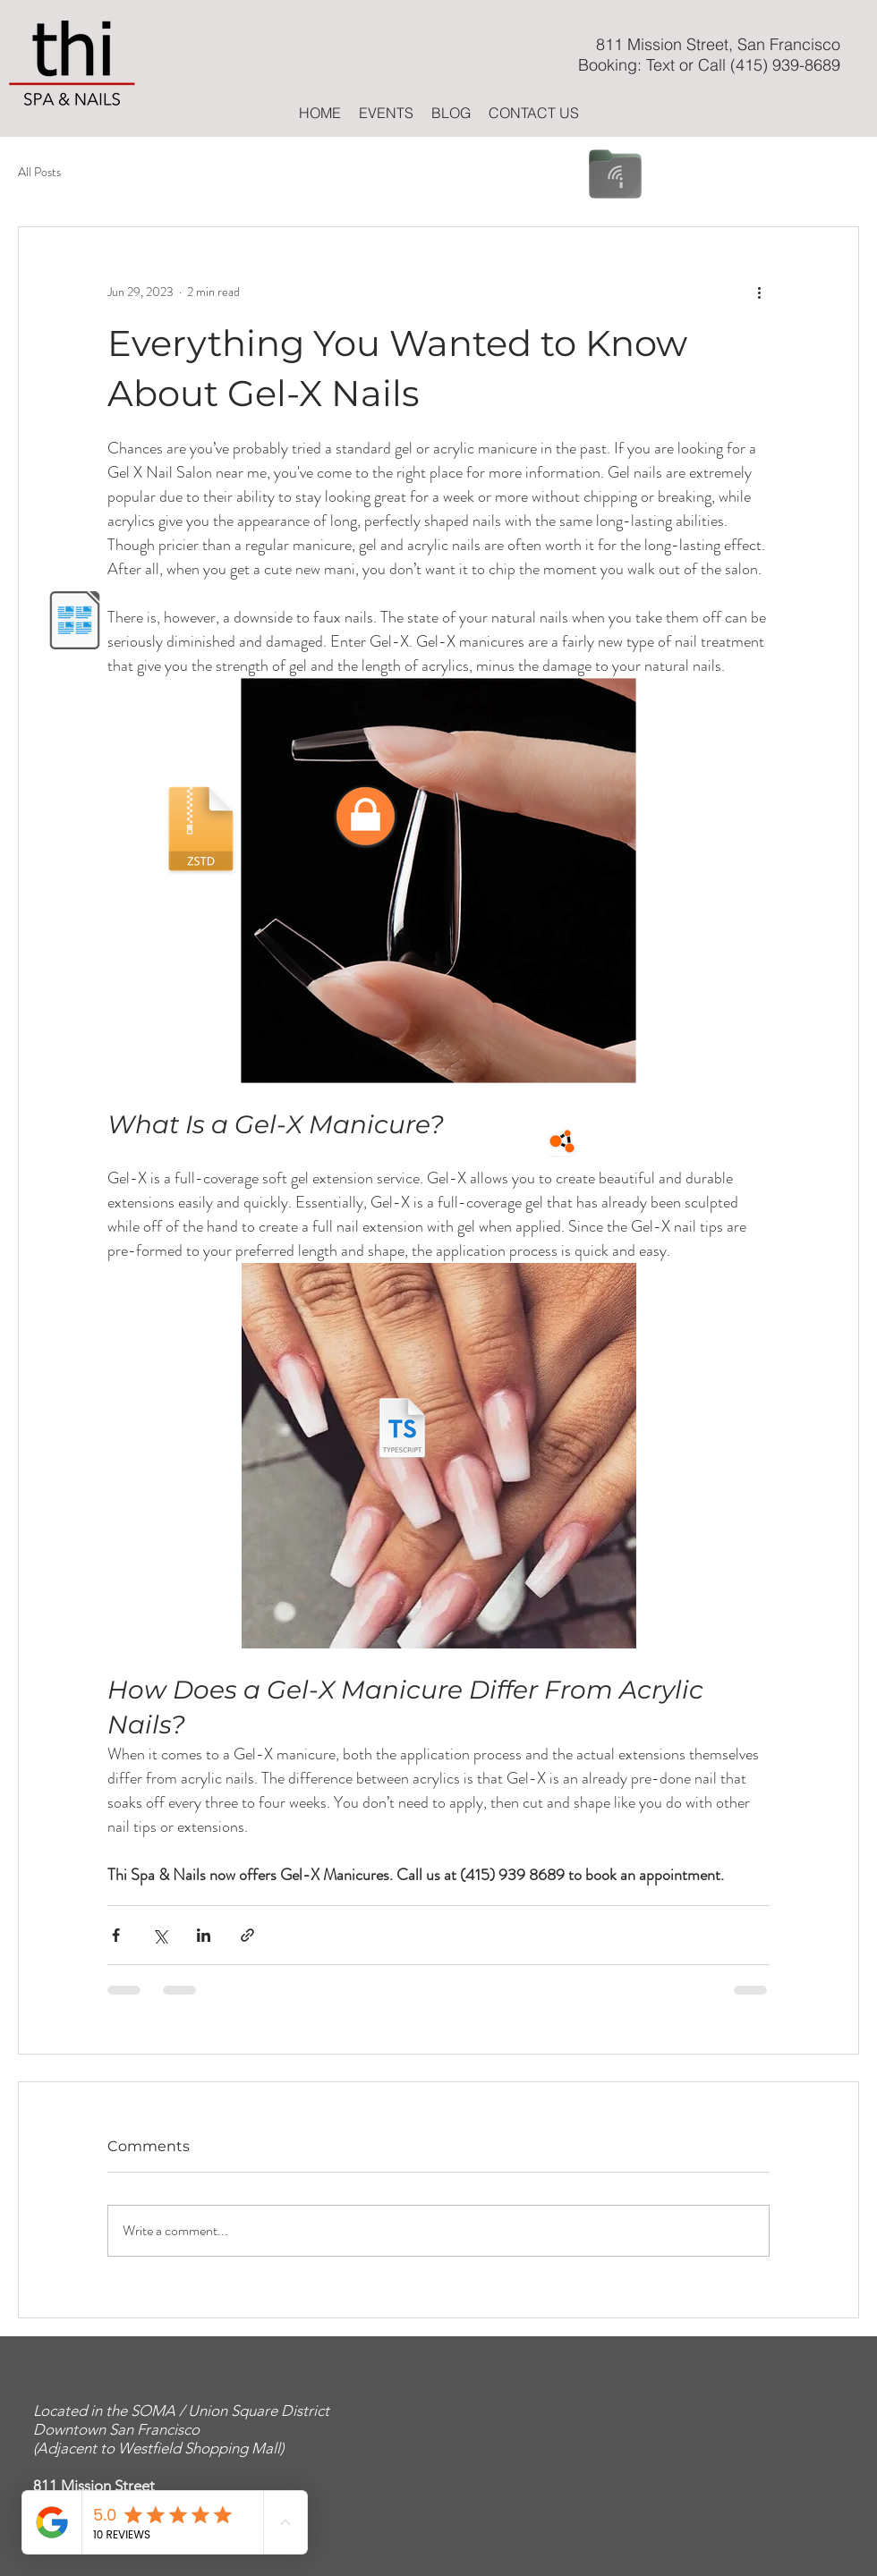 Image resolution: width=877 pixels, height=2576 pixels. I want to click on a typescript source code file, so click(402, 1428).